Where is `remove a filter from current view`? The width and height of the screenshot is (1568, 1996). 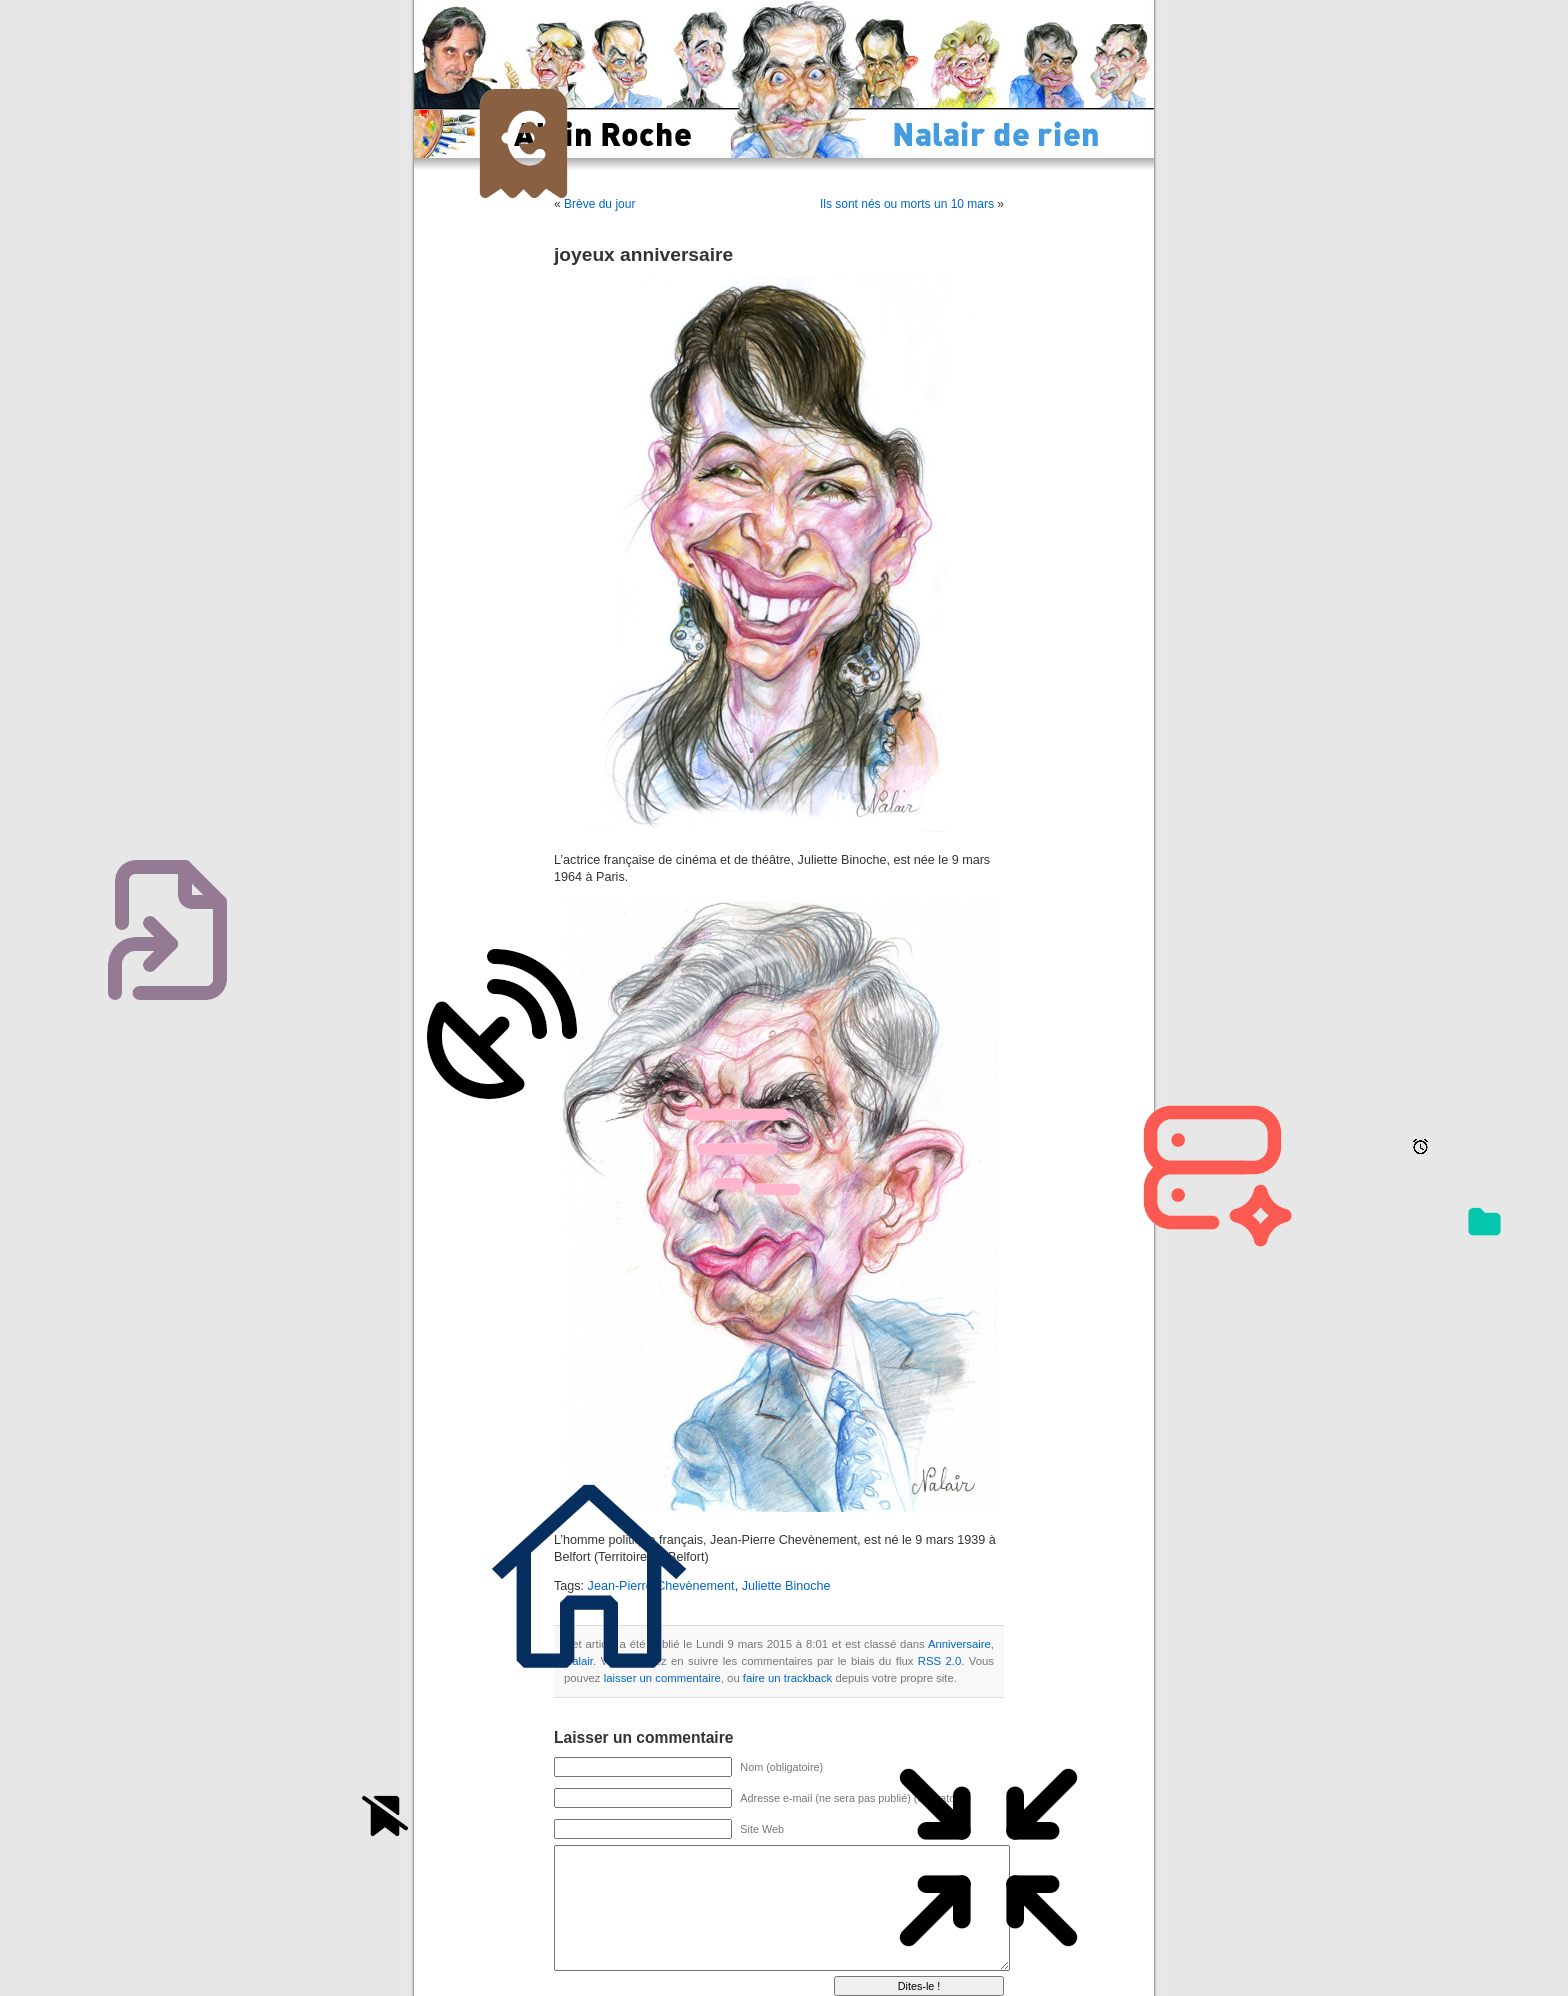 remove a filter from current view is located at coordinates (737, 1149).